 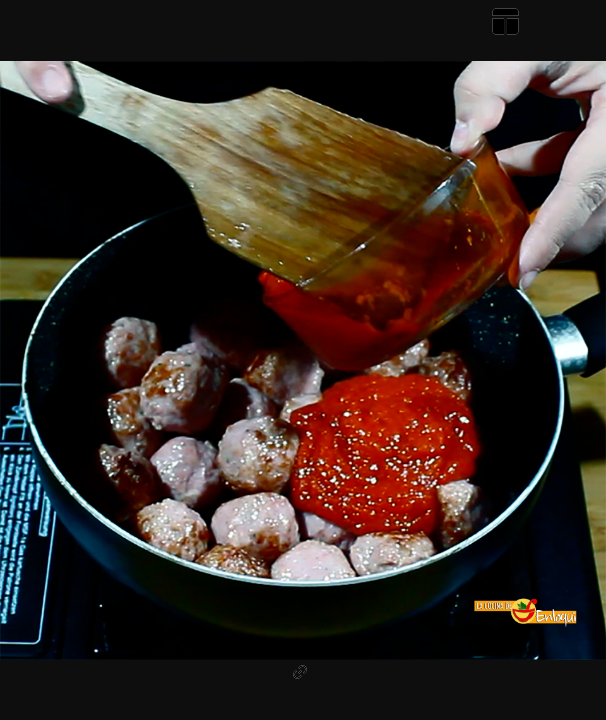 What do you see at coordinates (505, 21) in the screenshot?
I see `change page layout or view` at bounding box center [505, 21].